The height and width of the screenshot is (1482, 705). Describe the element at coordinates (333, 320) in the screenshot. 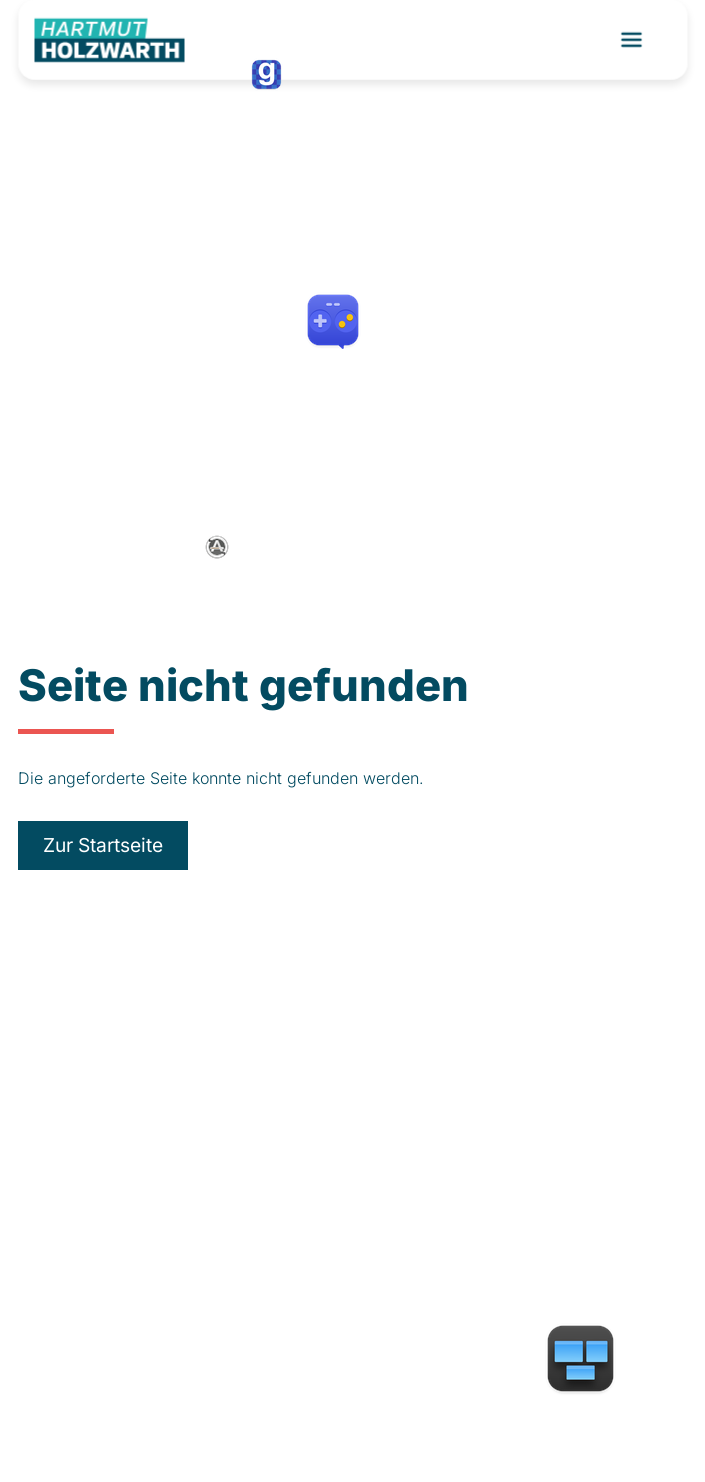

I see `open dissent messaging app` at that location.